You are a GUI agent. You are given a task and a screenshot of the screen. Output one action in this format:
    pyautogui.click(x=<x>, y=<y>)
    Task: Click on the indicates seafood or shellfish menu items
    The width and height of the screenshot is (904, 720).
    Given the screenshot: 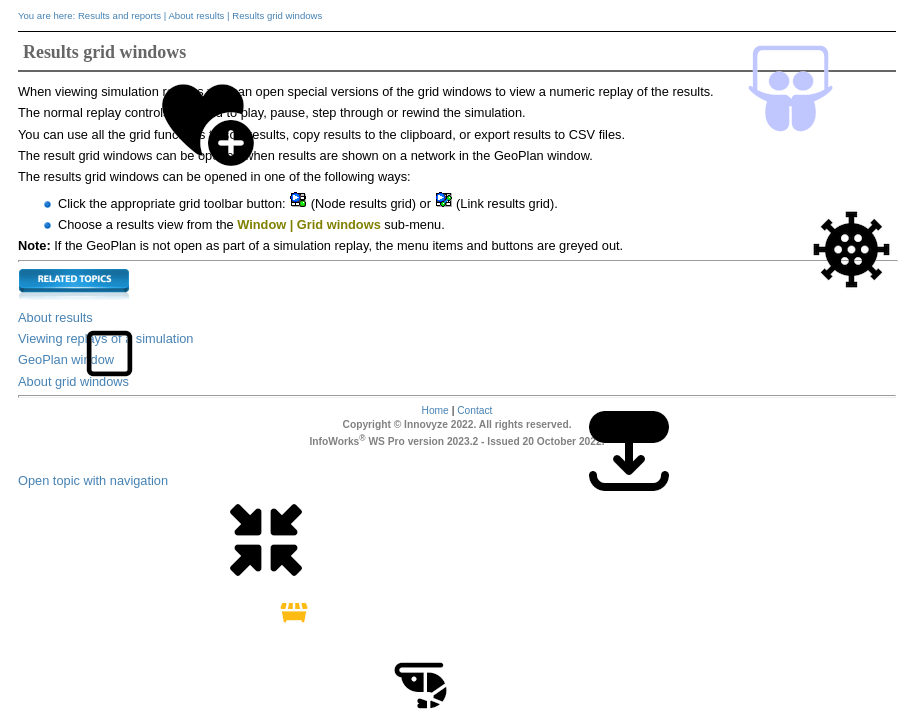 What is the action you would take?
    pyautogui.click(x=420, y=685)
    